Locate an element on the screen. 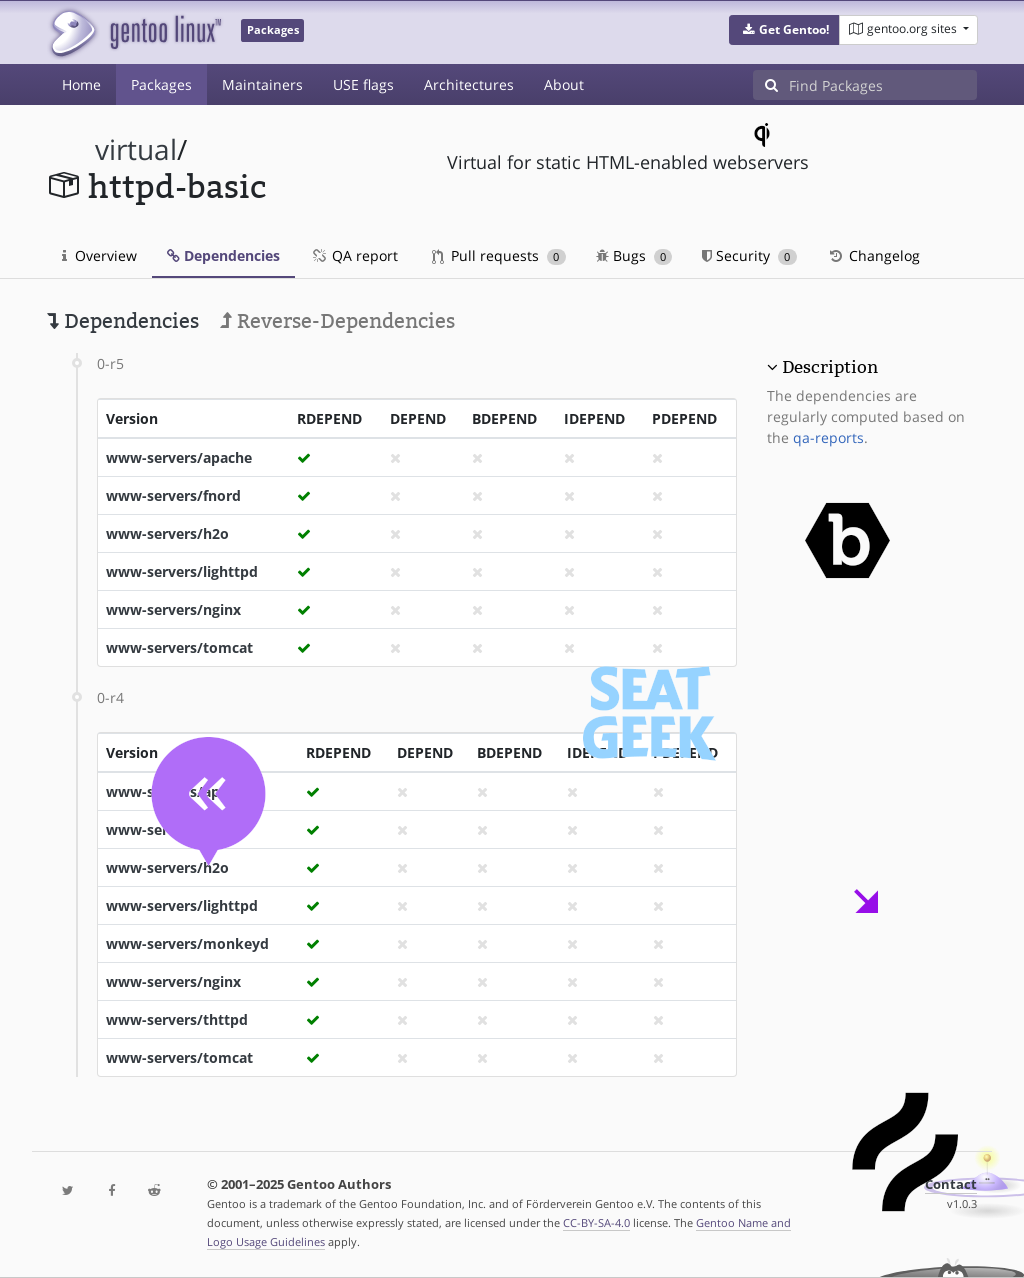 The image size is (1024, 1278). hotjar analytics and feedback tool logo is located at coordinates (904, 1152).